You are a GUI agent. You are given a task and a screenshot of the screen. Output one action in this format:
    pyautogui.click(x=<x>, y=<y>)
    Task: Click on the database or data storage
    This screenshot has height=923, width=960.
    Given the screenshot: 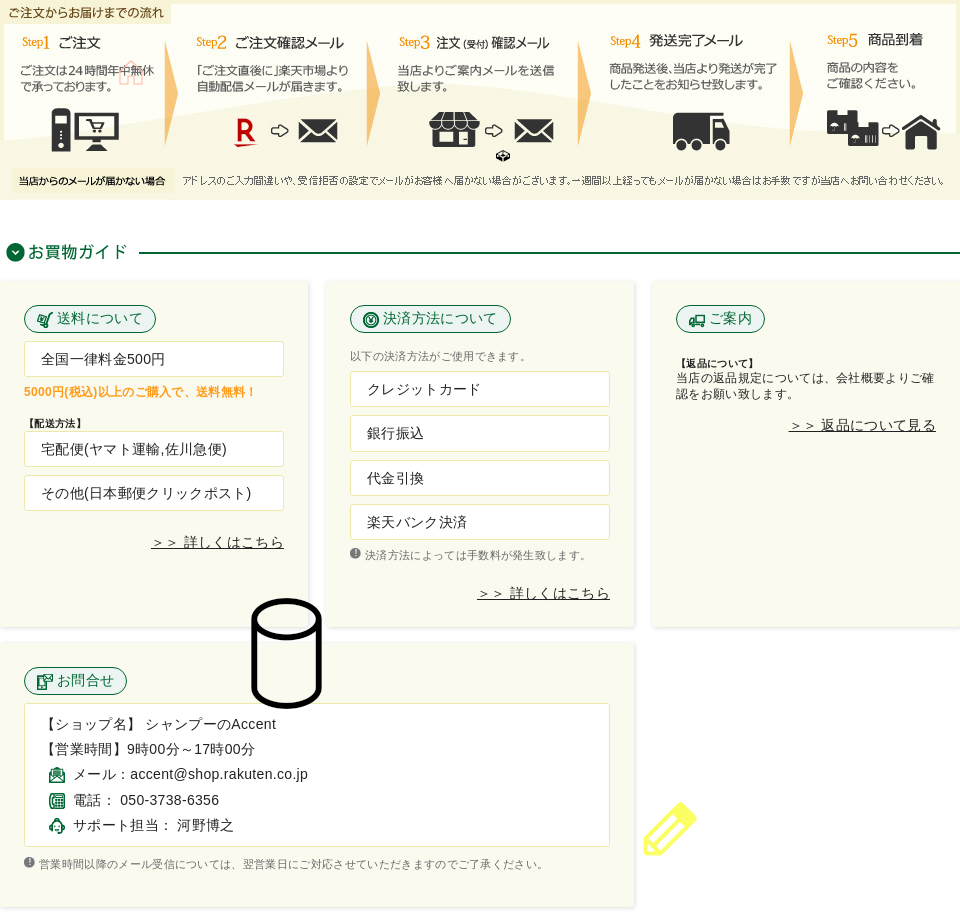 What is the action you would take?
    pyautogui.click(x=286, y=653)
    